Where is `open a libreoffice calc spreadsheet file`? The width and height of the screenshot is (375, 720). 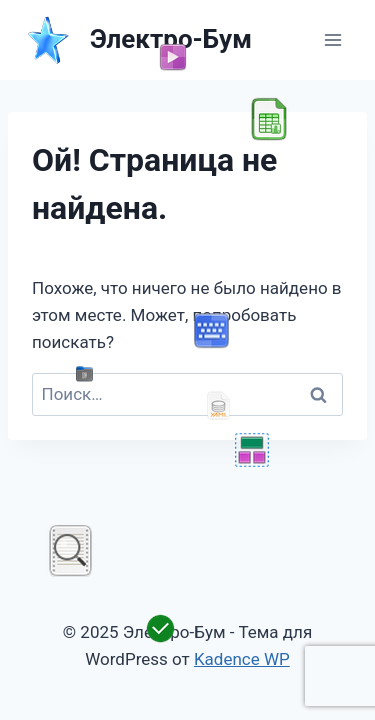 open a libreoffice calc spreadsheet file is located at coordinates (269, 119).